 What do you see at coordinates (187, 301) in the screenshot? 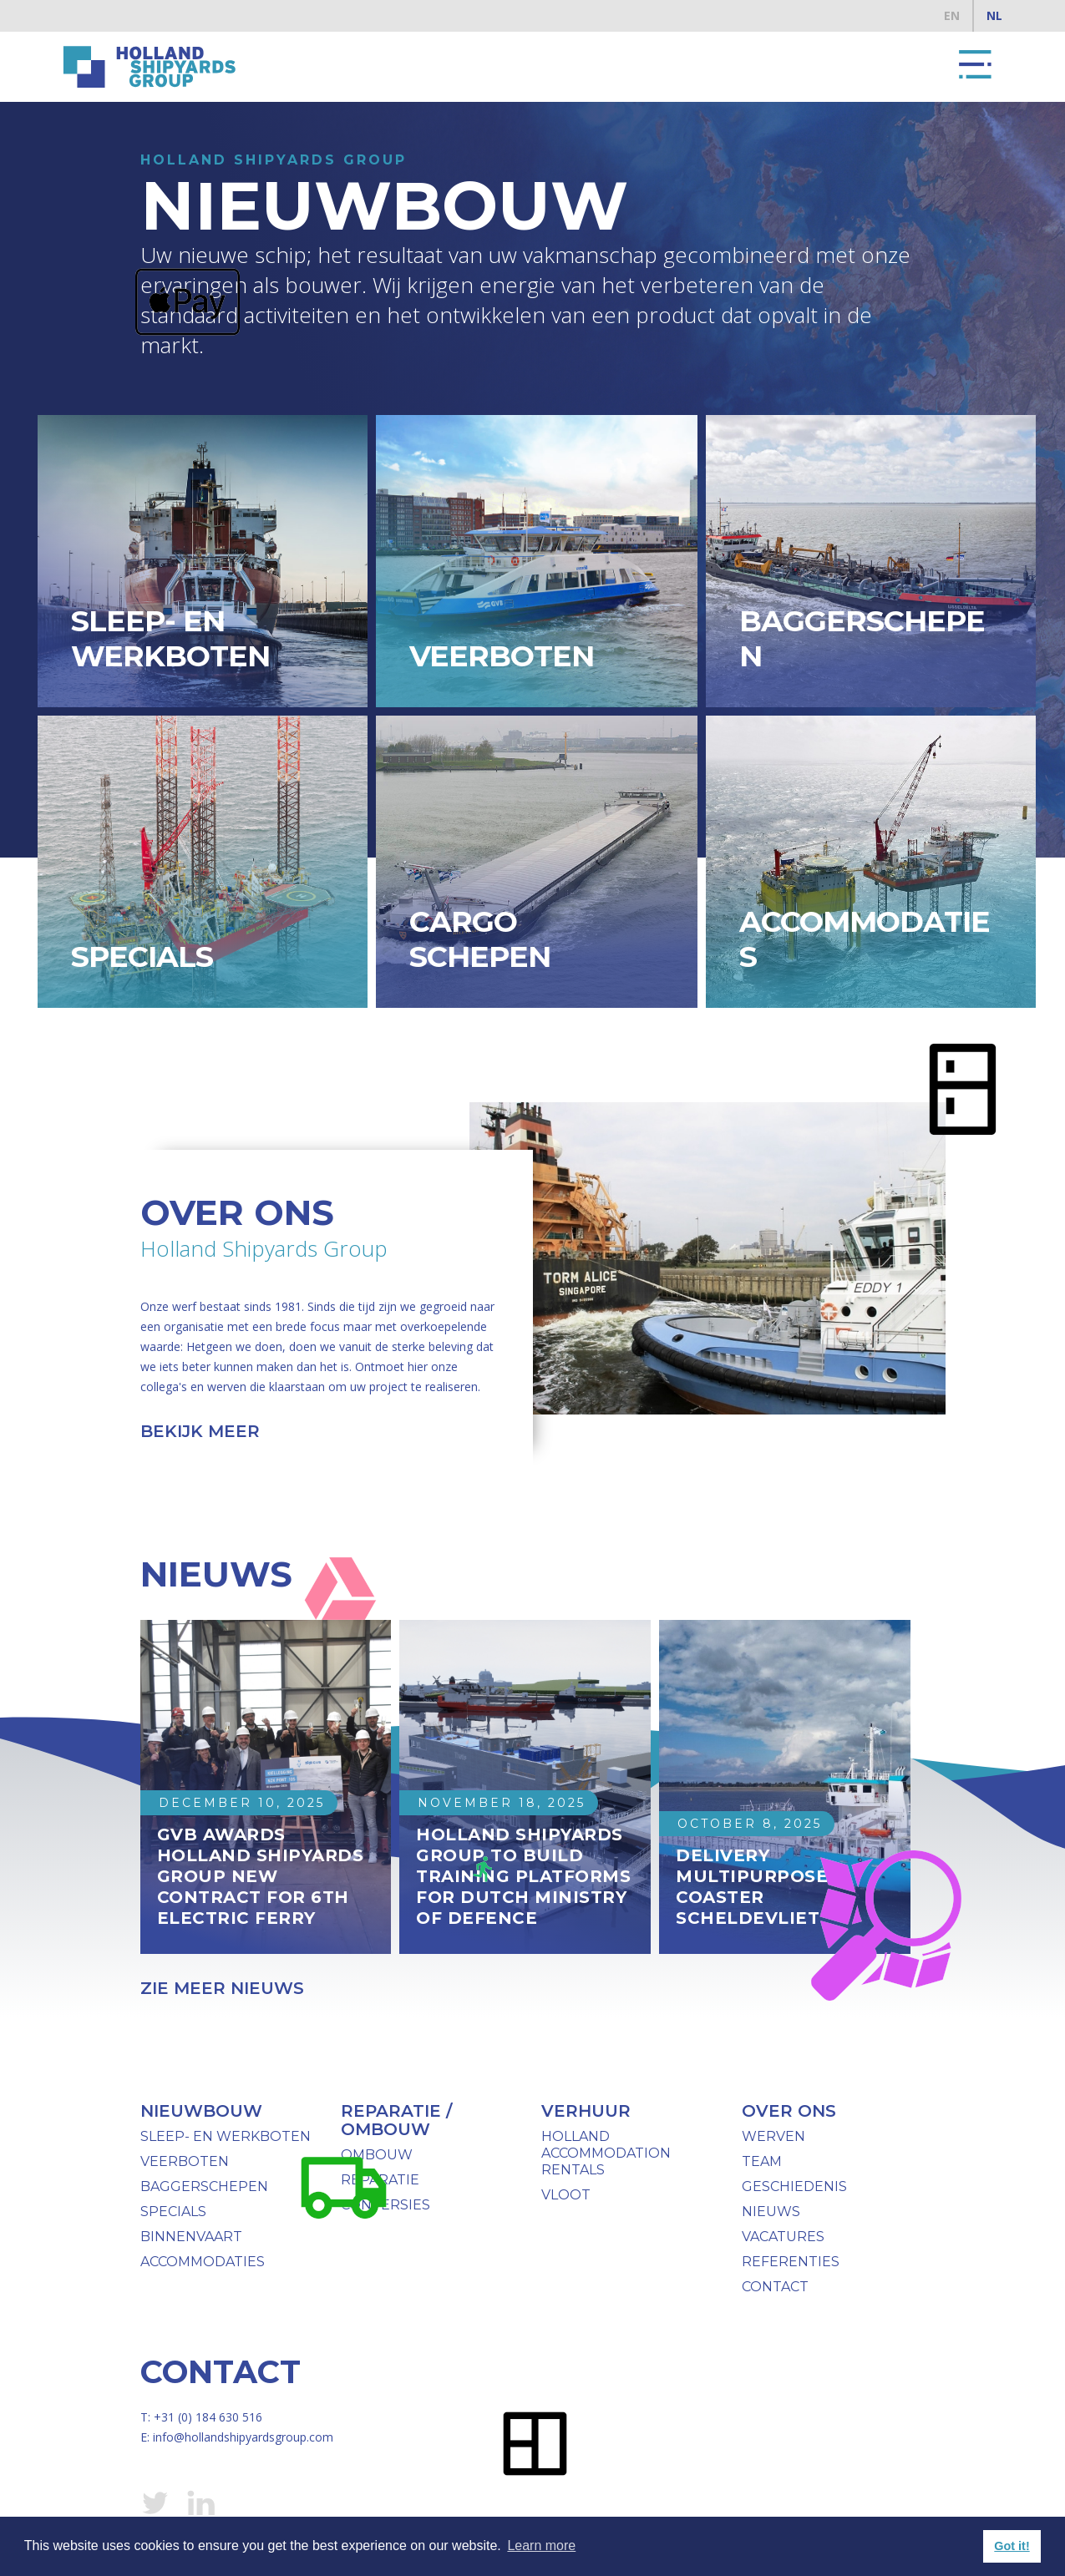
I see `pay with Apple Pay` at bounding box center [187, 301].